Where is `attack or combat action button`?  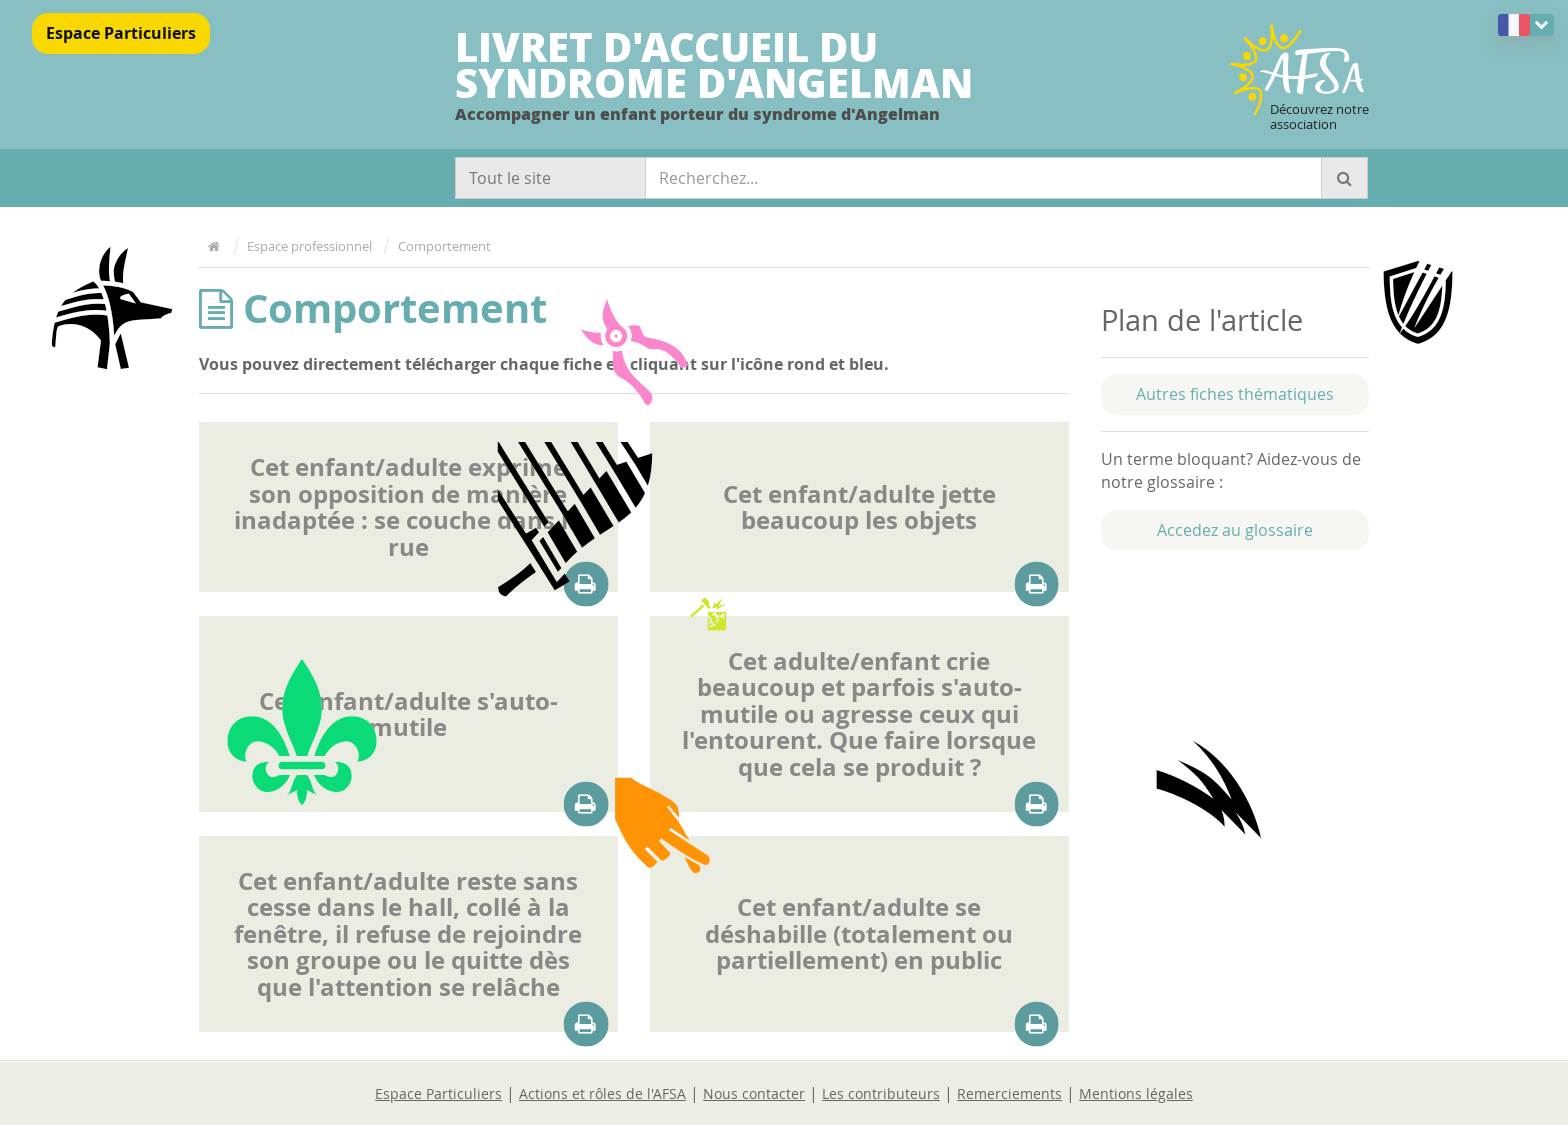
attack or combat action button is located at coordinates (574, 519).